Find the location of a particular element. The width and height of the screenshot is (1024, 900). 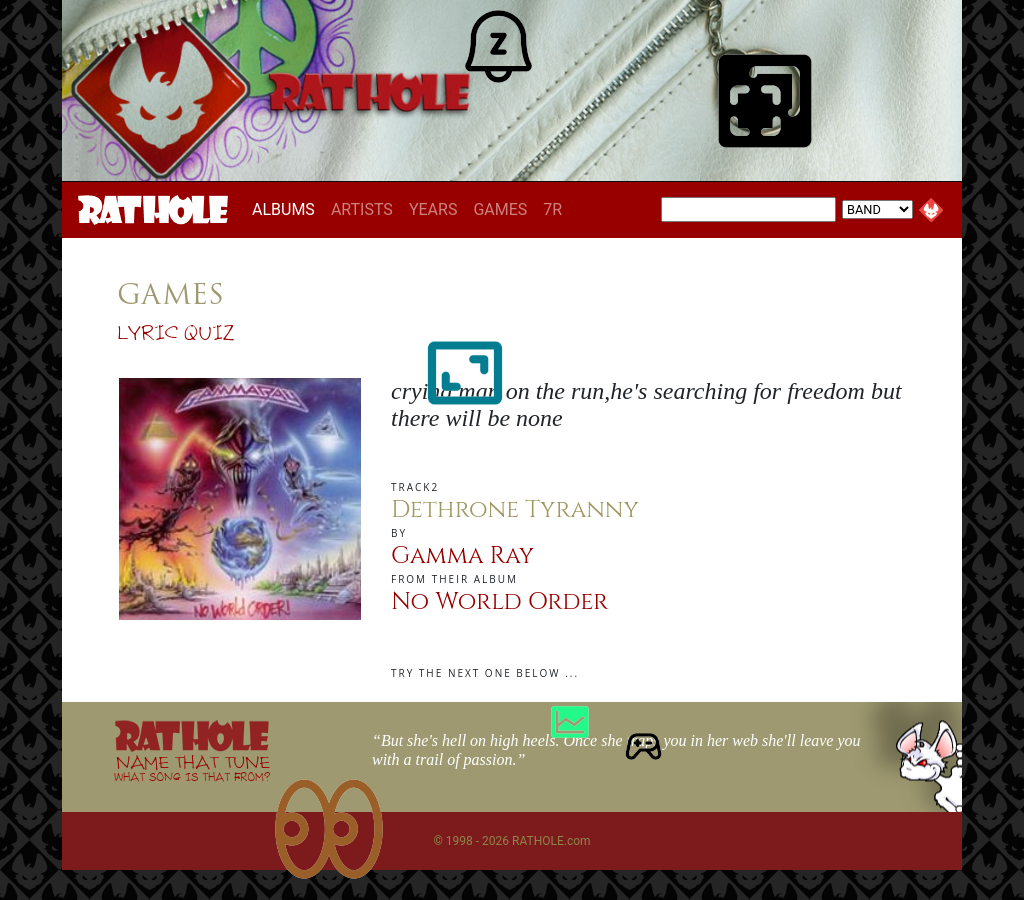

enter fullscreen mode is located at coordinates (465, 373).